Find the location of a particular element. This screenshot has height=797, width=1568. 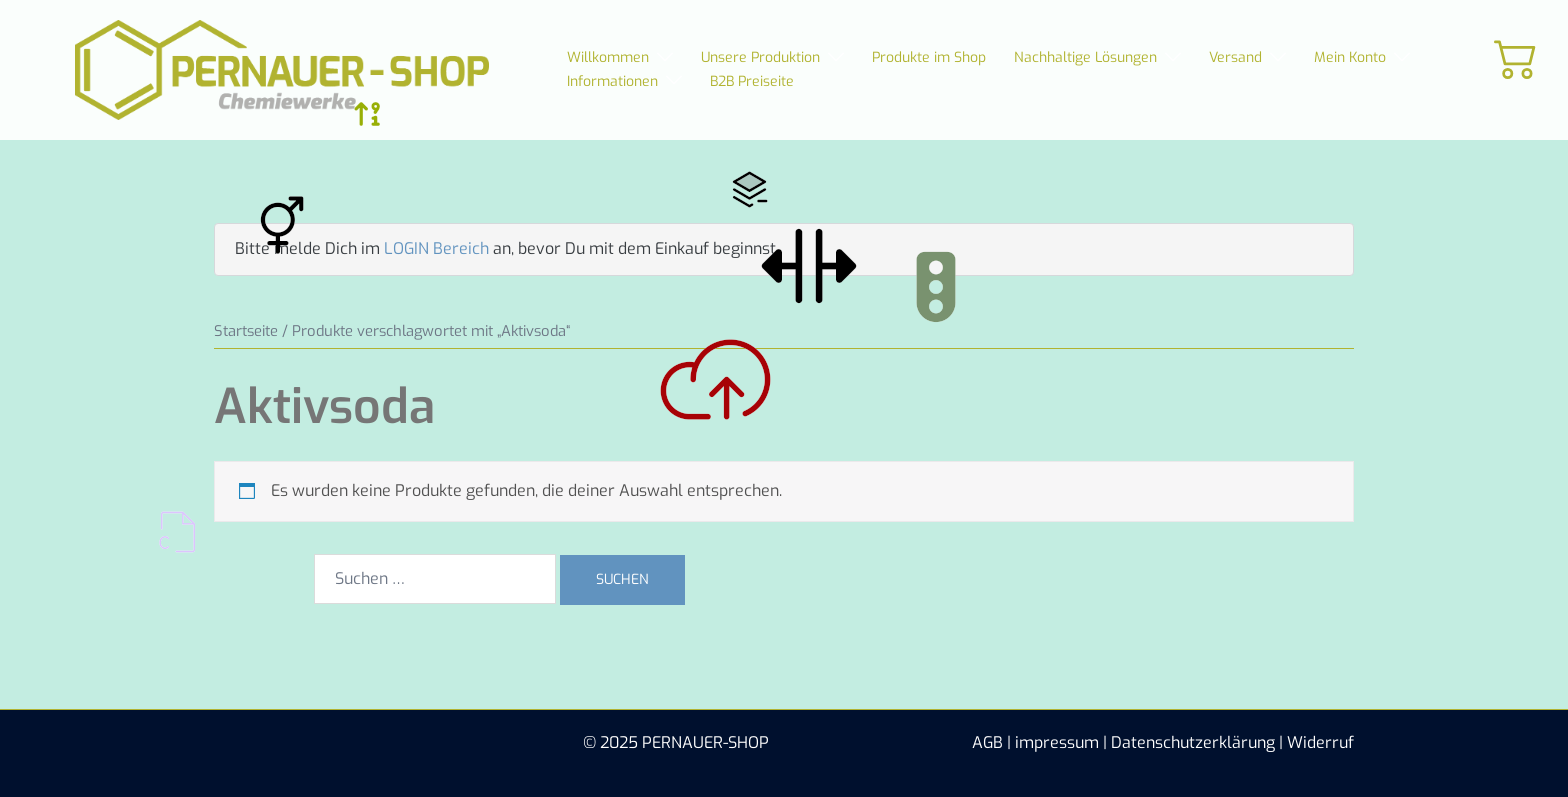

split view horizontally is located at coordinates (809, 266).